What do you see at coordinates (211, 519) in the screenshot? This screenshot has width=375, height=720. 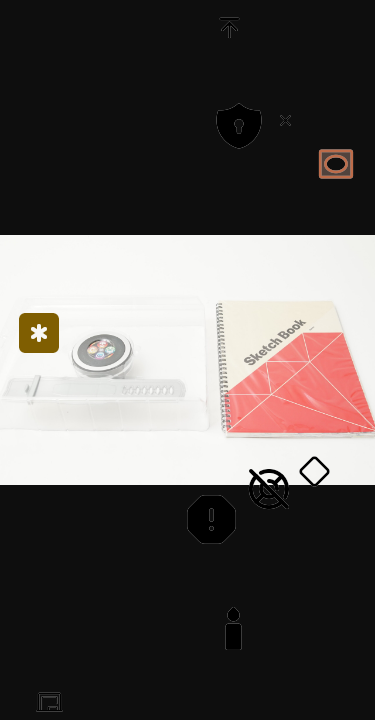 I see `indicates a critical error or warning` at bounding box center [211, 519].